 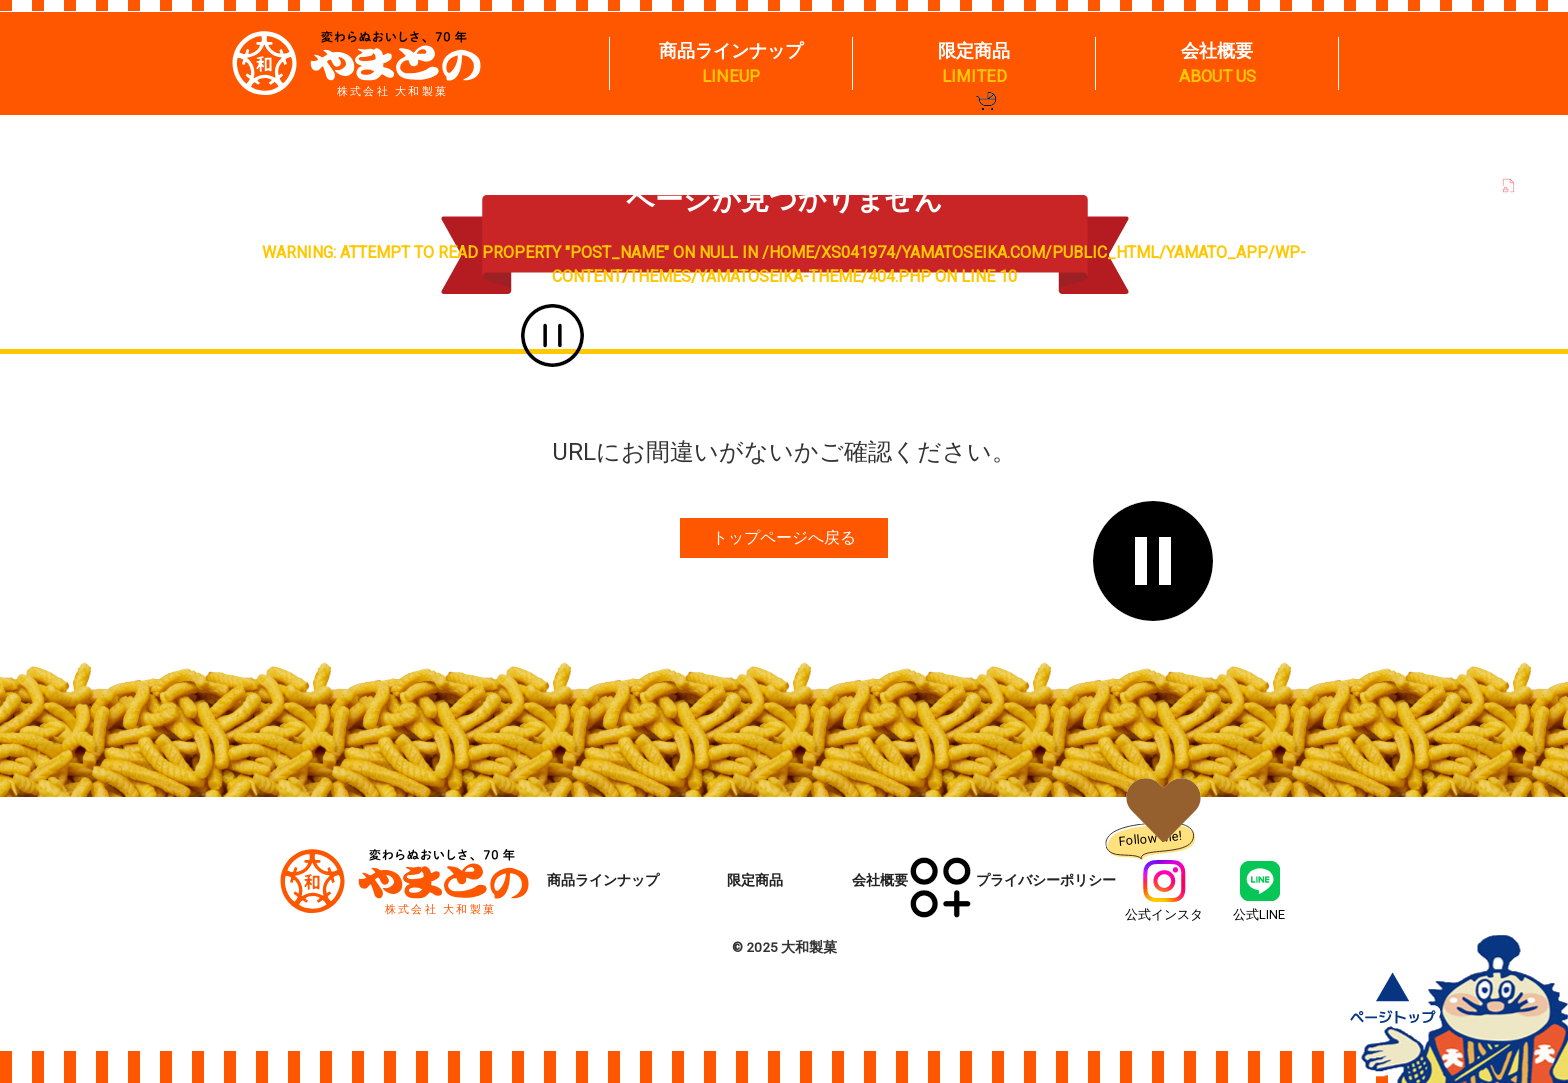 What do you see at coordinates (1508, 185) in the screenshot?
I see `access a password-protected file` at bounding box center [1508, 185].